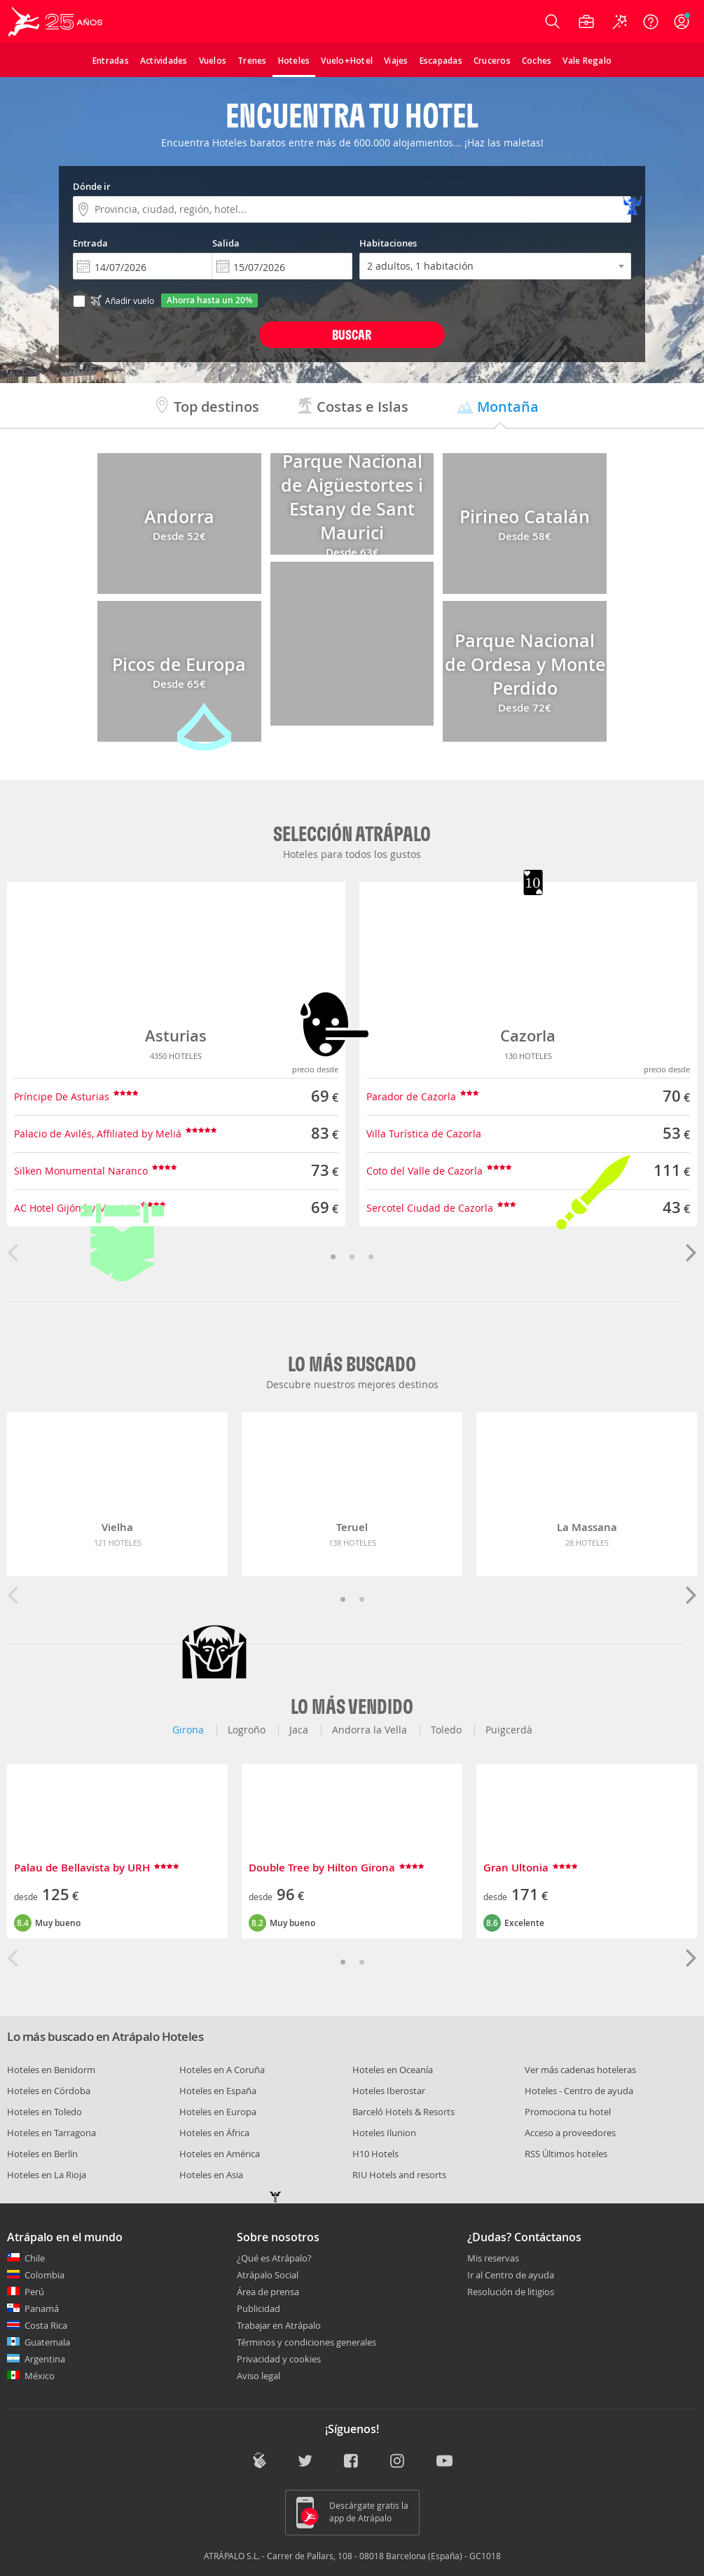  What do you see at coordinates (214, 1647) in the screenshot?
I see `select troll character or creature type` at bounding box center [214, 1647].